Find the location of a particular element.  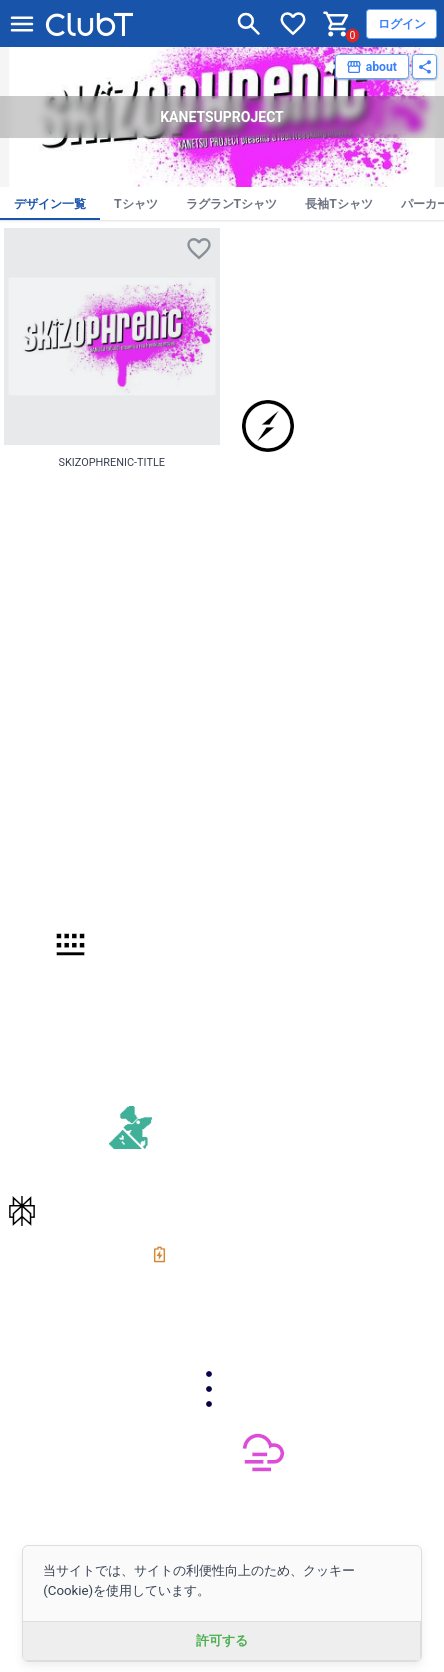

open the perplexity AI app is located at coordinates (22, 1211).